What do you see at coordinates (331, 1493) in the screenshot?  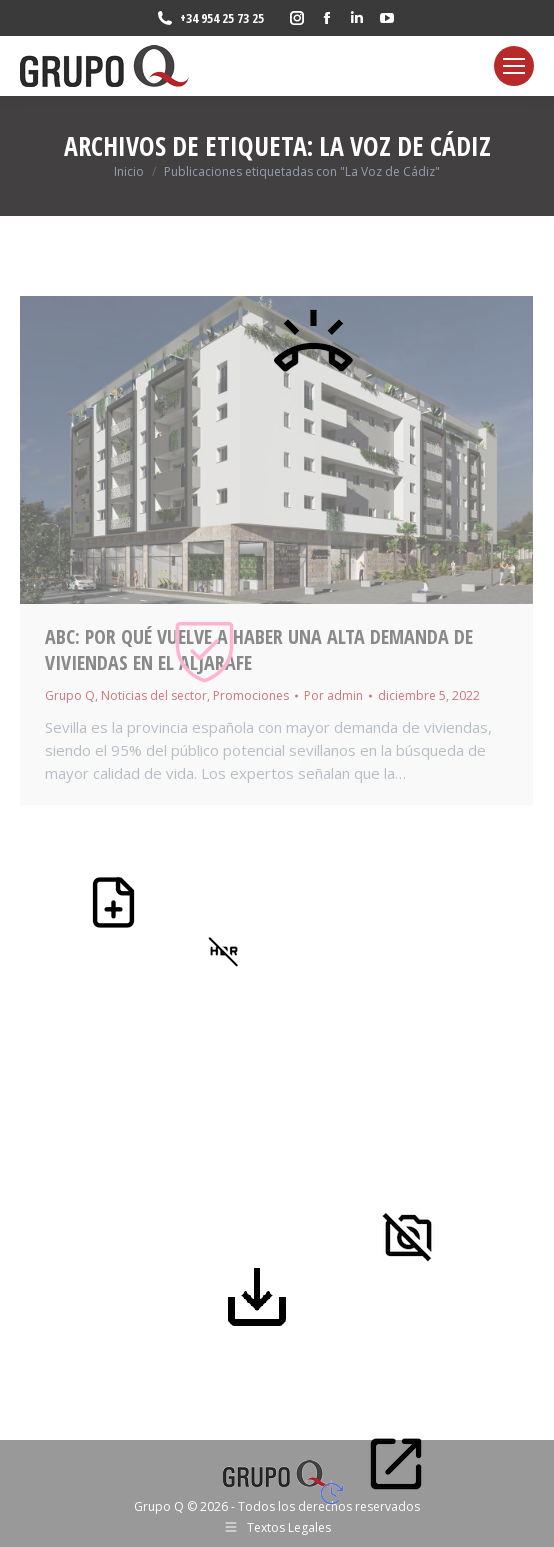 I see `restore to a previous version` at bounding box center [331, 1493].